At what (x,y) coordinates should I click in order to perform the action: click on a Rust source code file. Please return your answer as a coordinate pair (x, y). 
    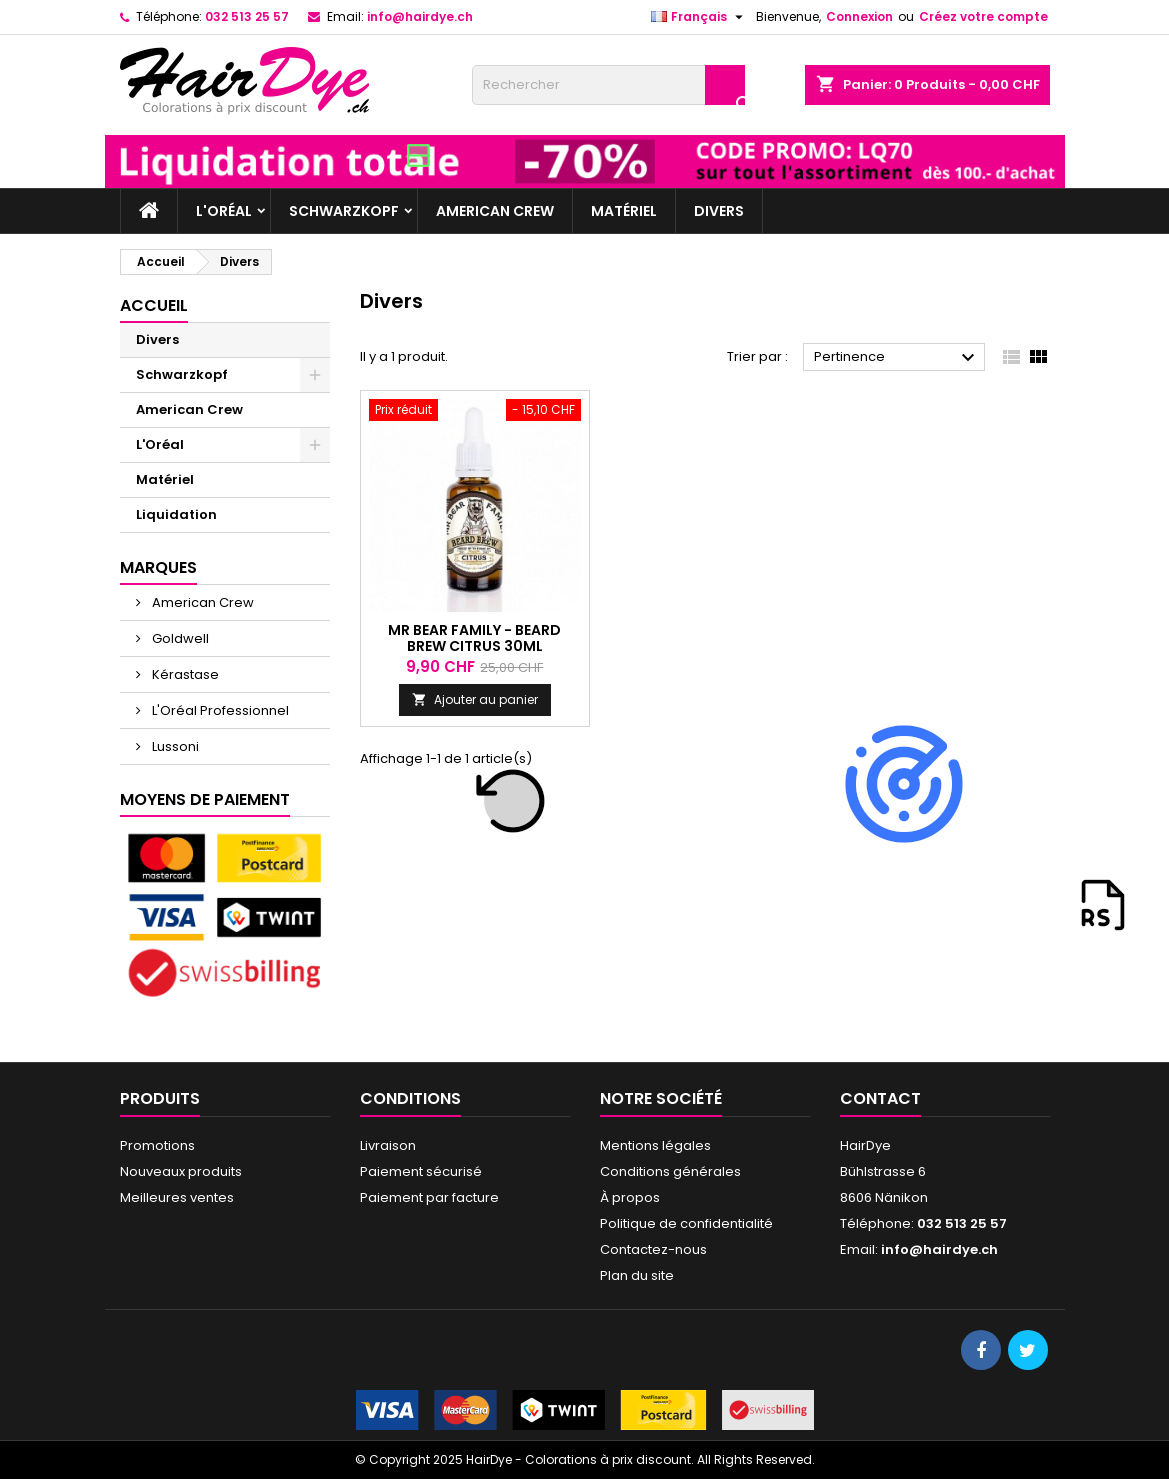
    Looking at the image, I should click on (1103, 905).